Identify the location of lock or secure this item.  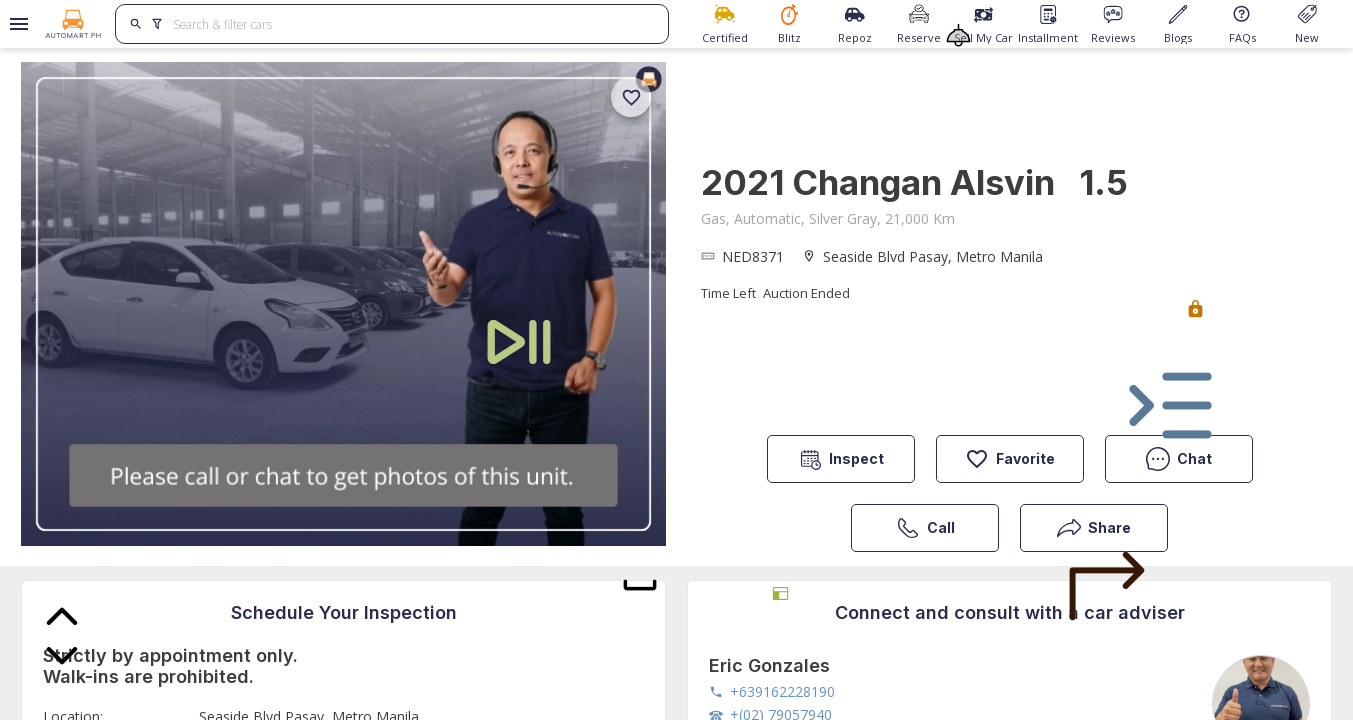
(1195, 308).